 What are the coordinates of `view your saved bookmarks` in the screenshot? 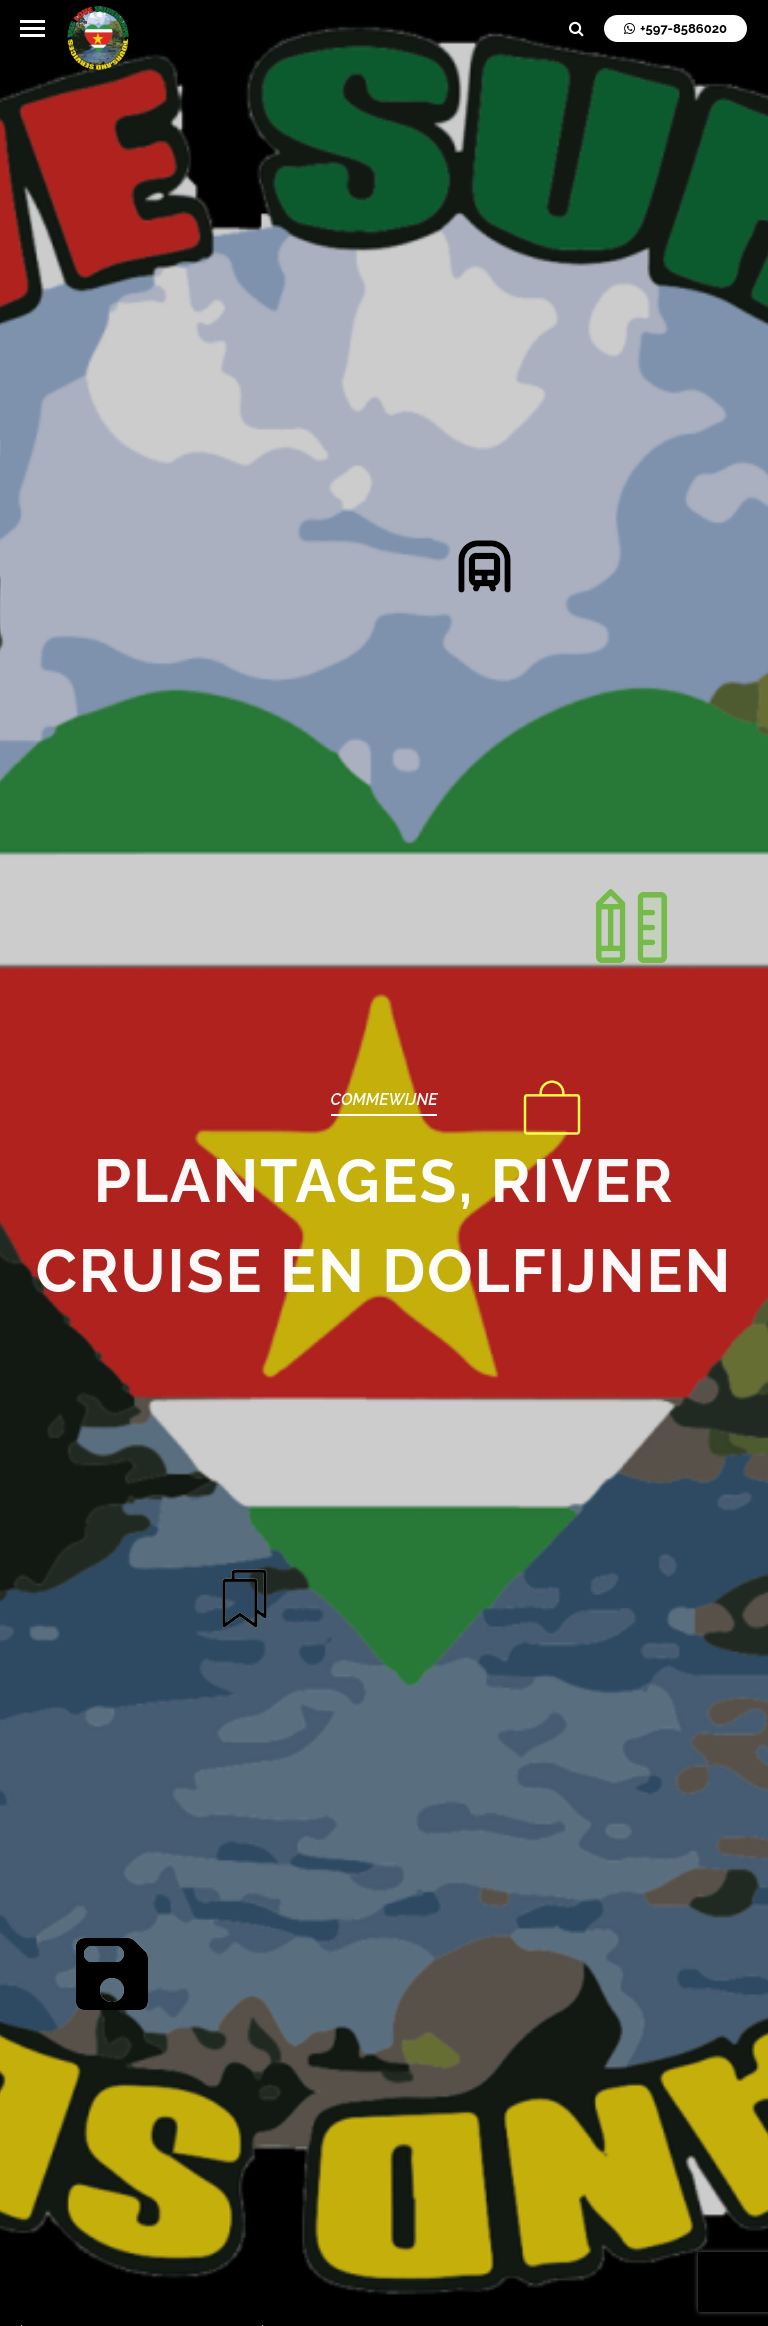 It's located at (244, 1598).